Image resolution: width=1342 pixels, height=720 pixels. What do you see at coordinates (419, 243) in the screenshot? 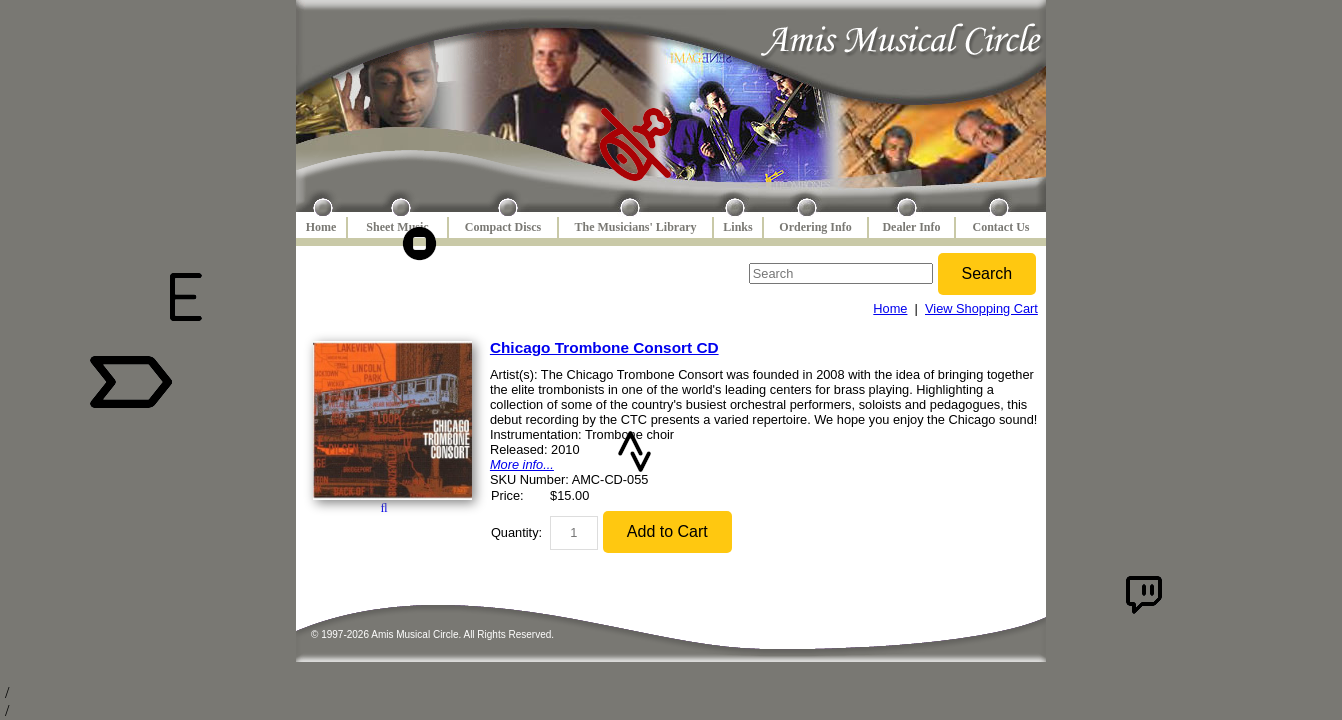
I see `stop media playback` at bounding box center [419, 243].